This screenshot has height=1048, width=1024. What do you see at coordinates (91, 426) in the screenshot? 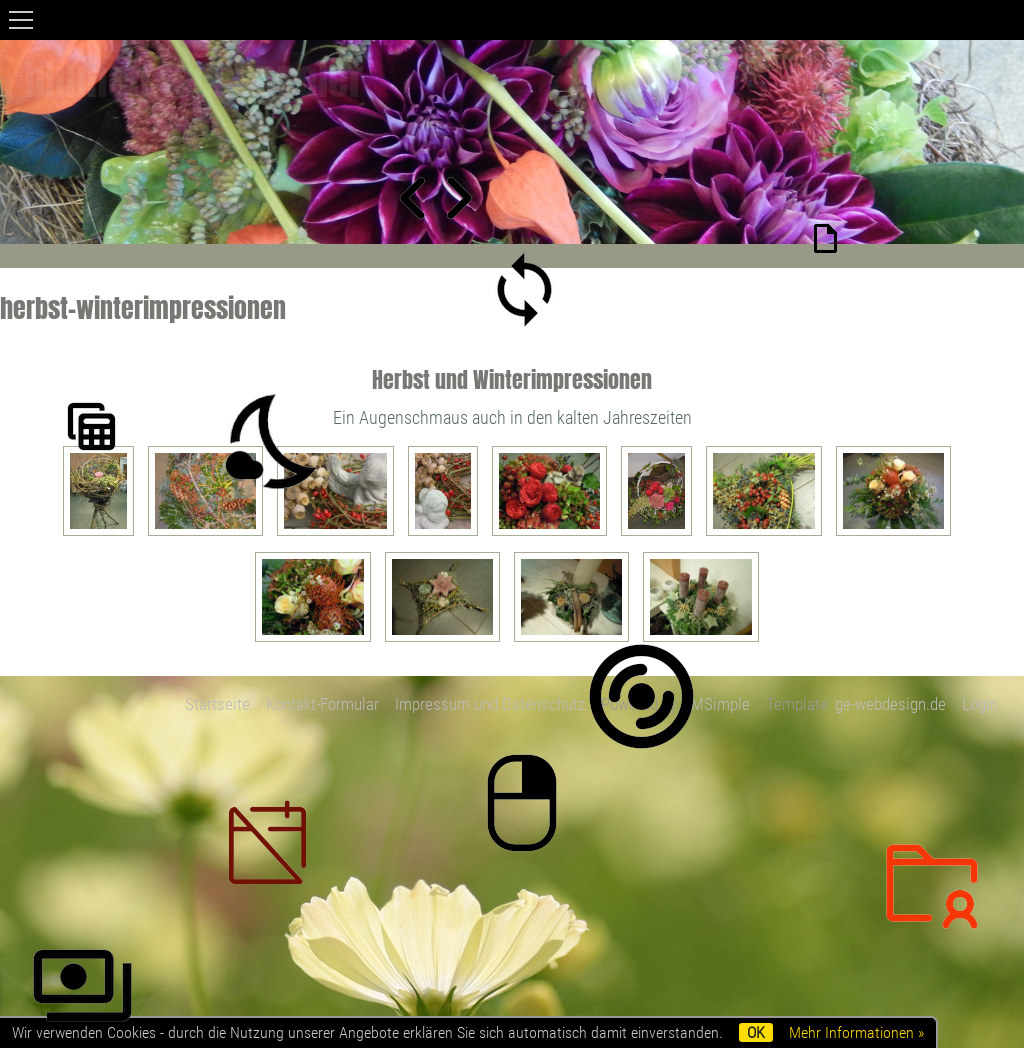
I see `switch to table view layout` at bounding box center [91, 426].